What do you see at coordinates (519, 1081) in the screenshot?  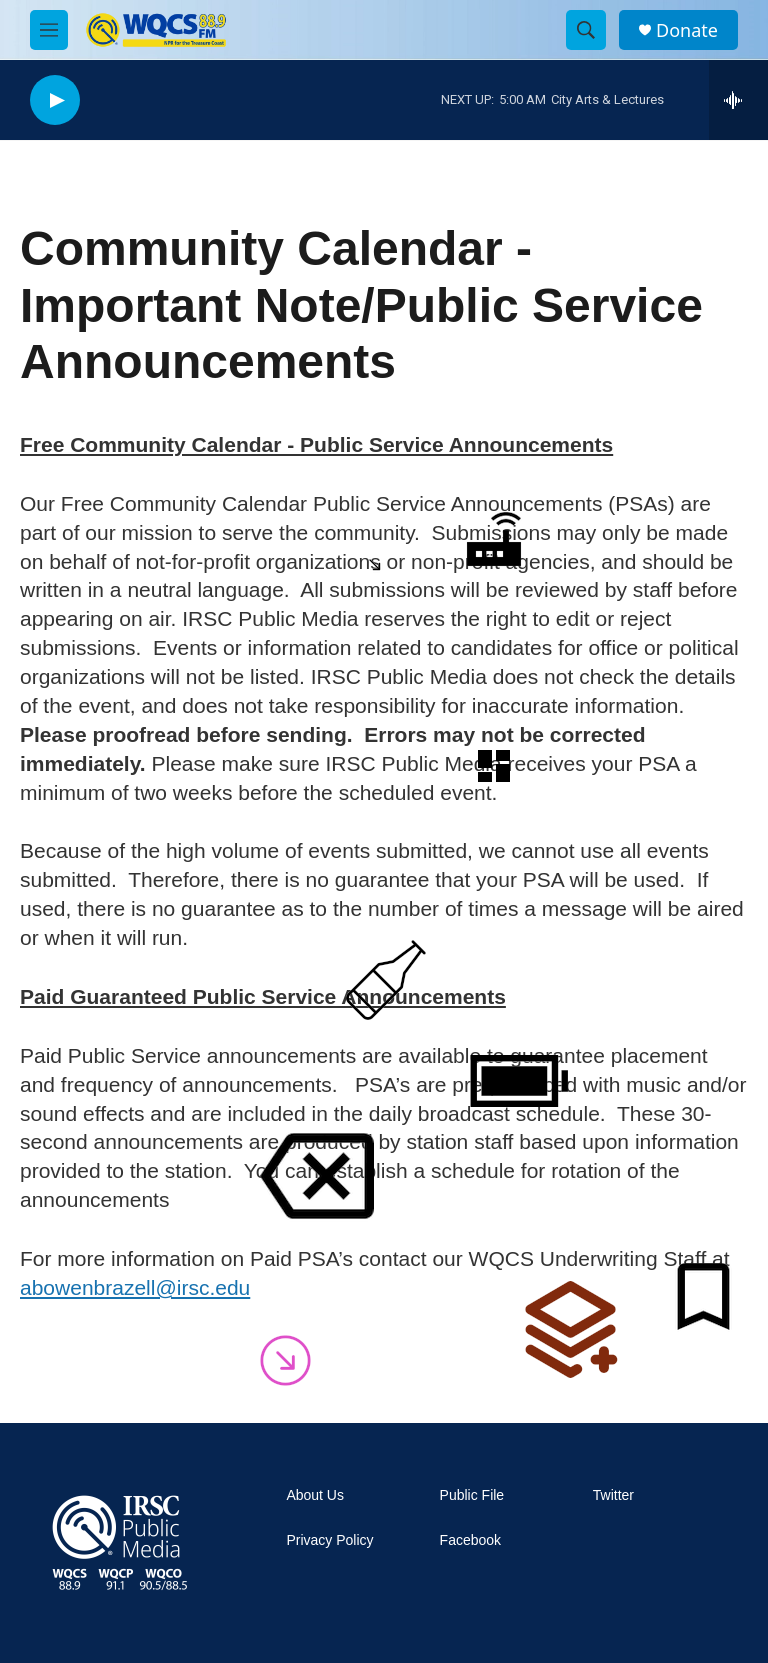 I see `indicates battery is fully charged` at bounding box center [519, 1081].